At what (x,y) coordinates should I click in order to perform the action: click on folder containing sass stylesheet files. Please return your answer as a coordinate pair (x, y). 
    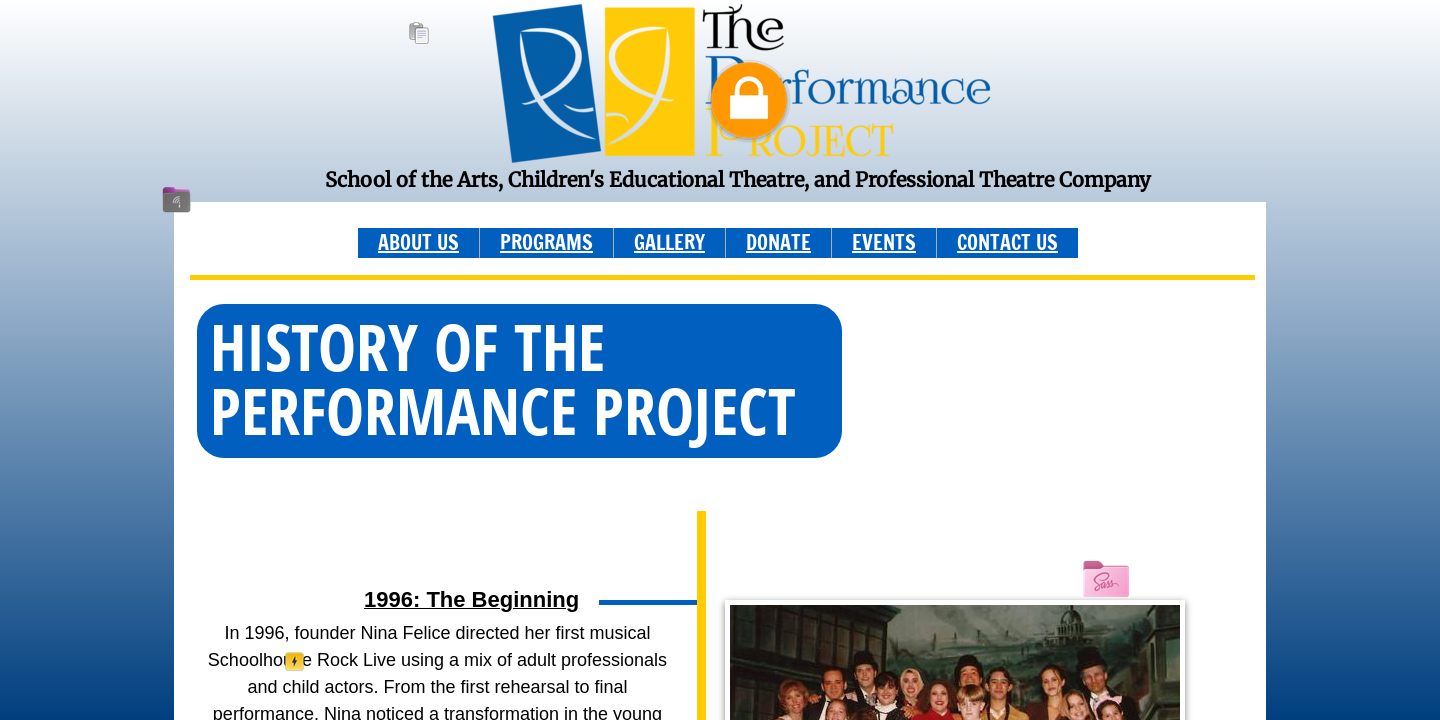
    Looking at the image, I should click on (1106, 580).